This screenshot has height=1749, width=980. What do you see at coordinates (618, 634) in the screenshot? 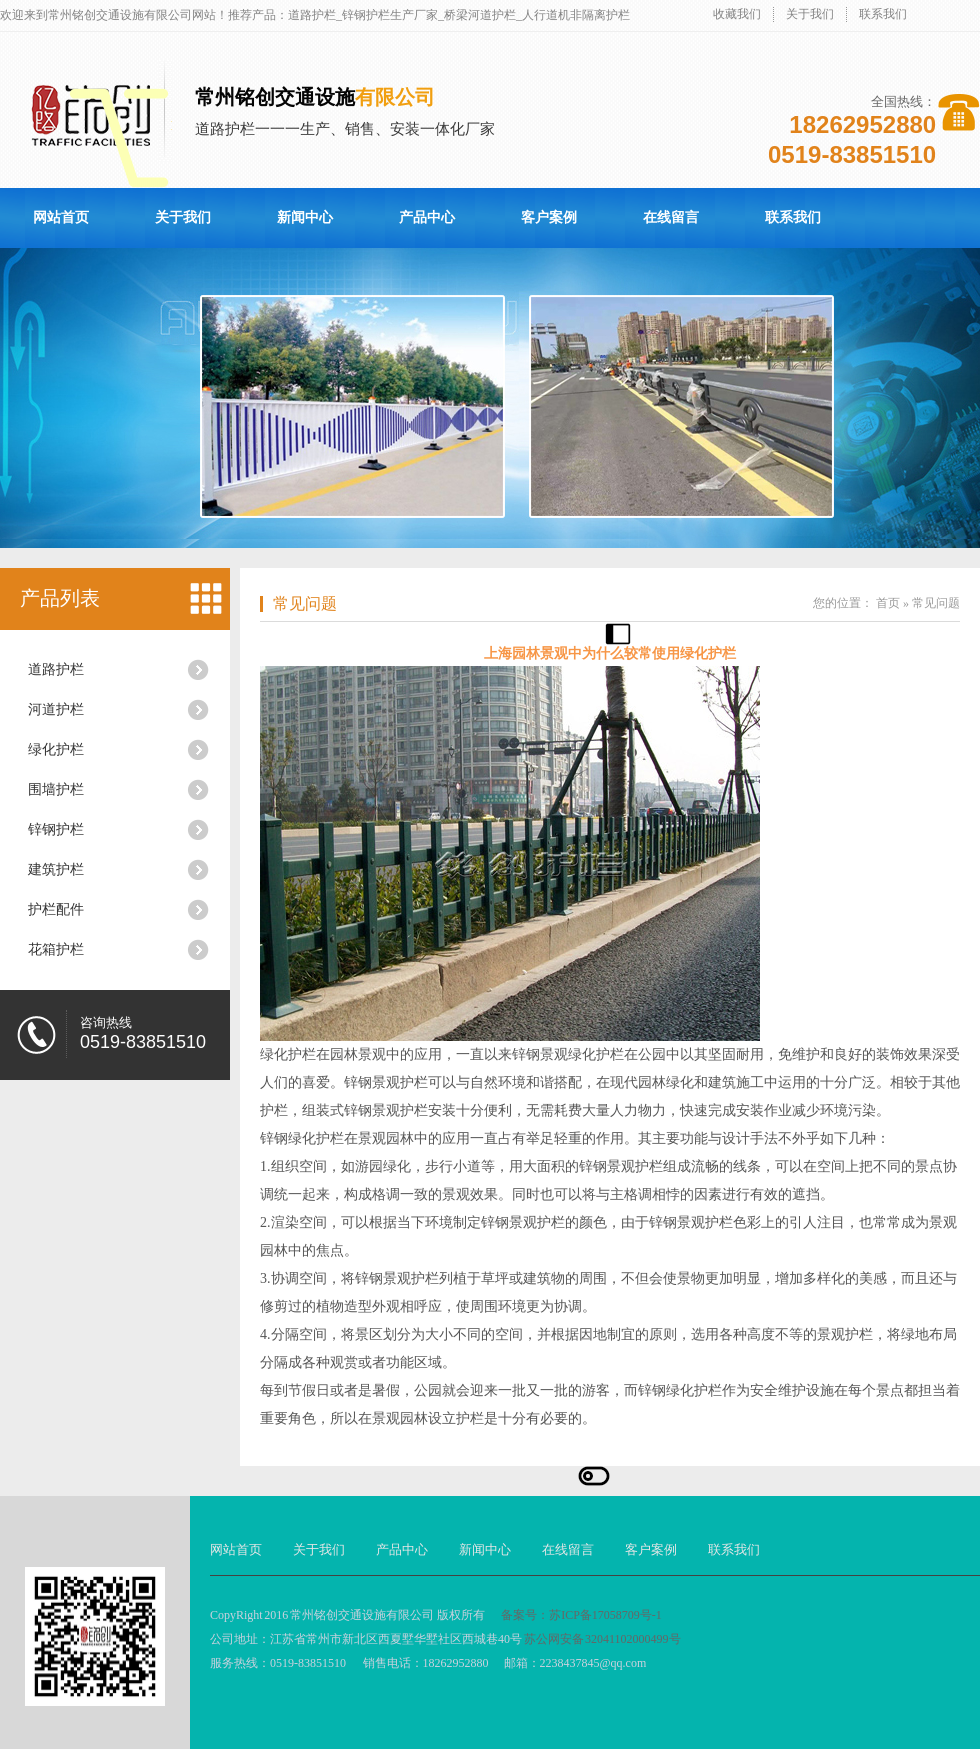
I see `toggle sidebar panel visibility` at bounding box center [618, 634].